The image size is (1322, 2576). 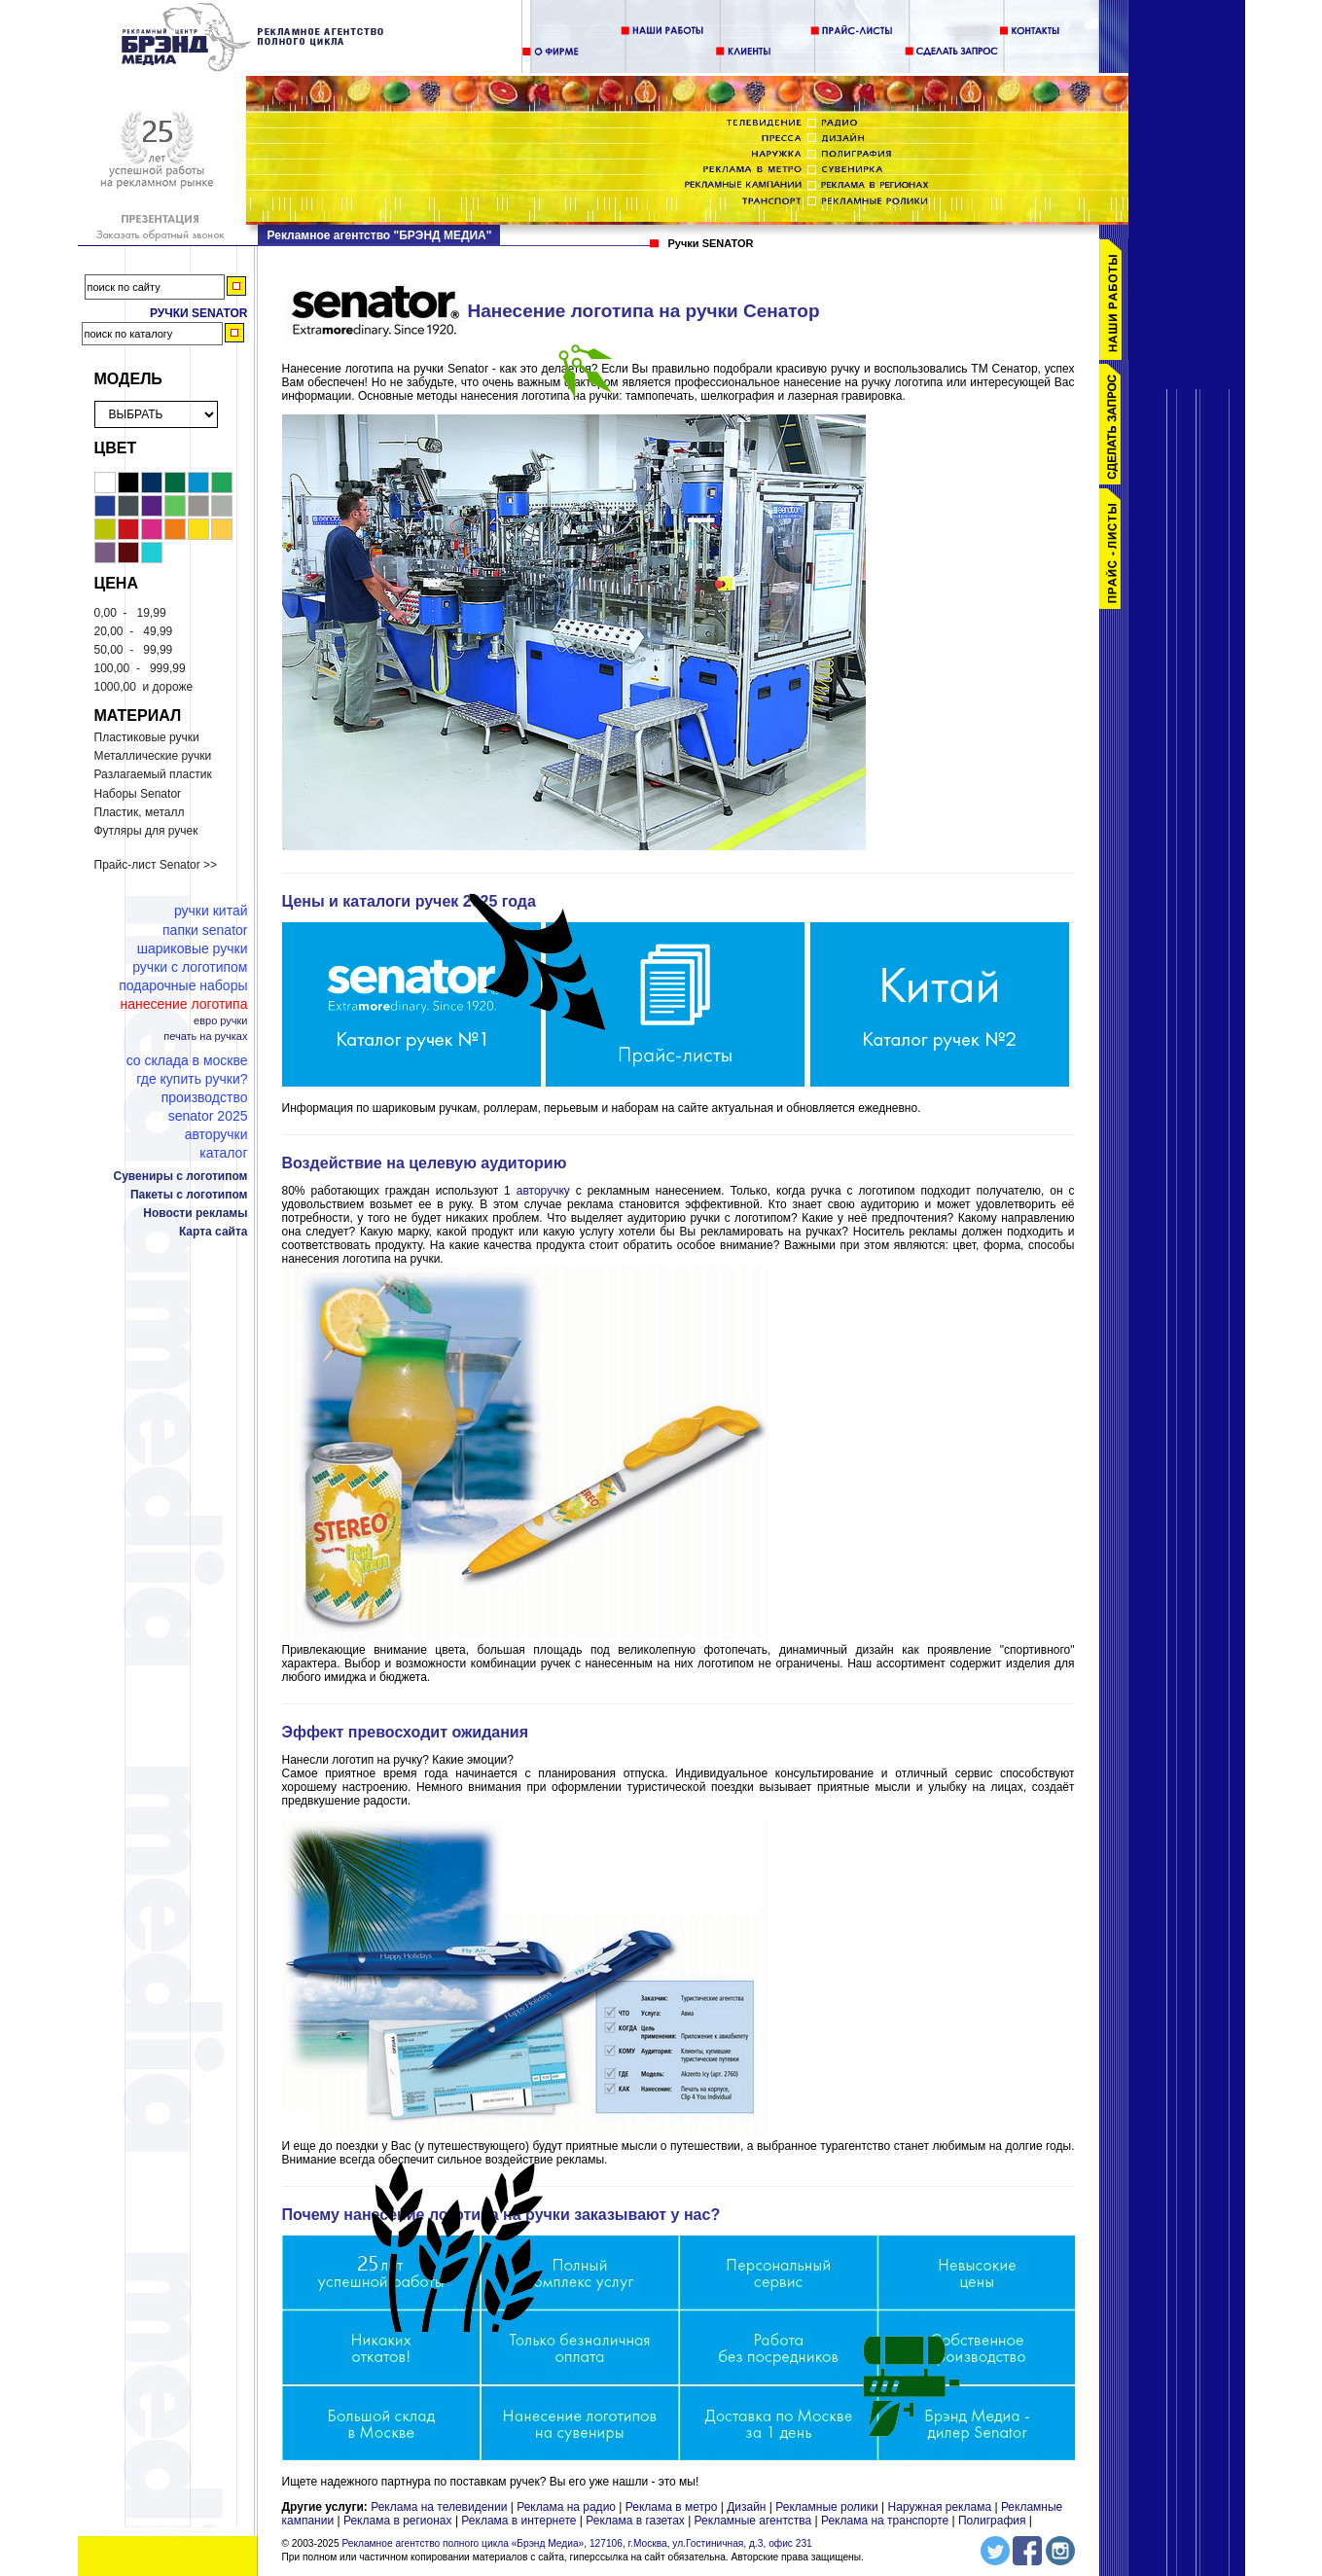 What do you see at coordinates (538, 963) in the screenshot?
I see `launch projectile weapon in game` at bounding box center [538, 963].